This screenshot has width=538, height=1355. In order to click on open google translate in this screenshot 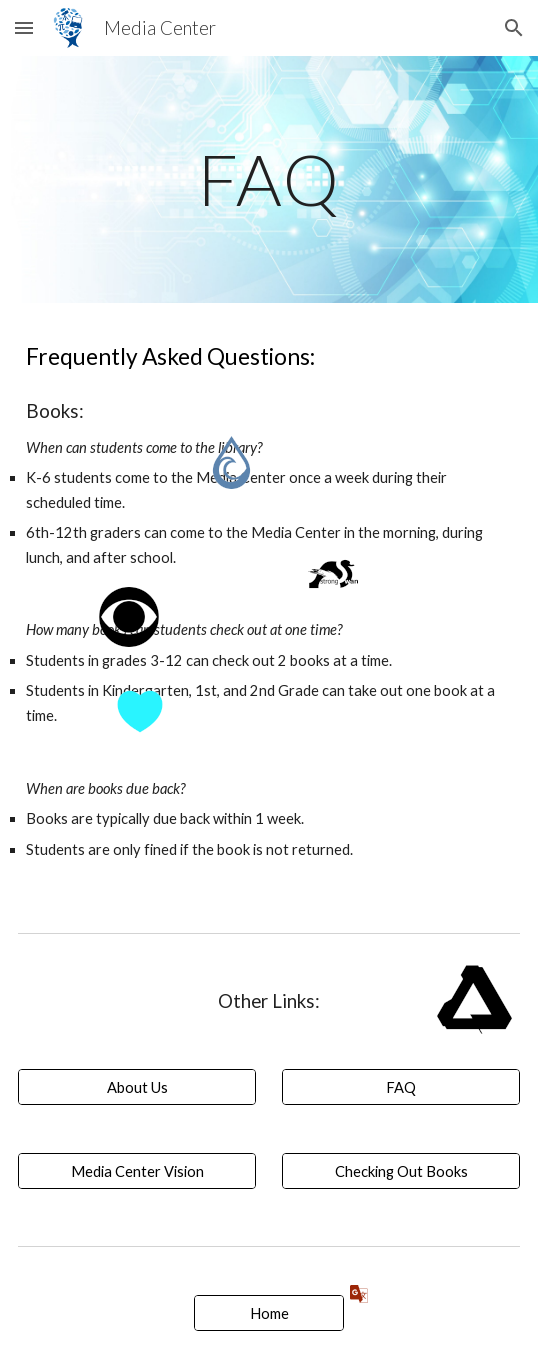, I will do `click(359, 1294)`.